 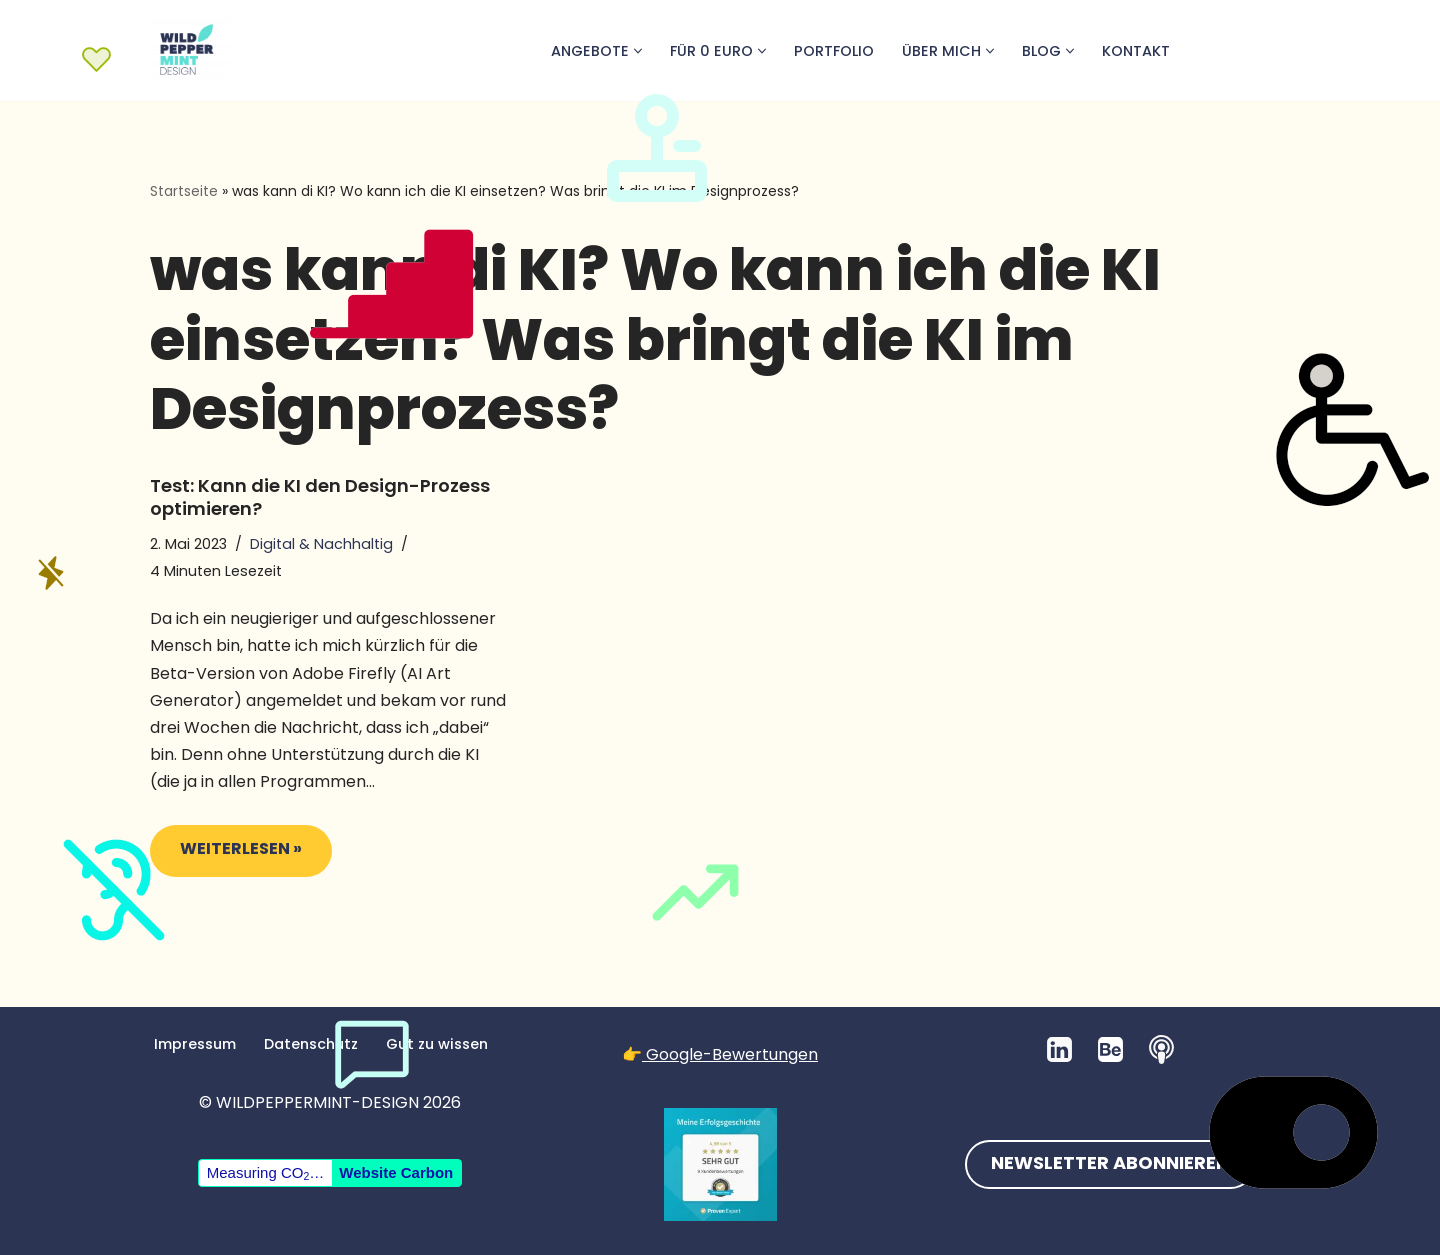 What do you see at coordinates (372, 1049) in the screenshot?
I see `open chat or messaging` at bounding box center [372, 1049].